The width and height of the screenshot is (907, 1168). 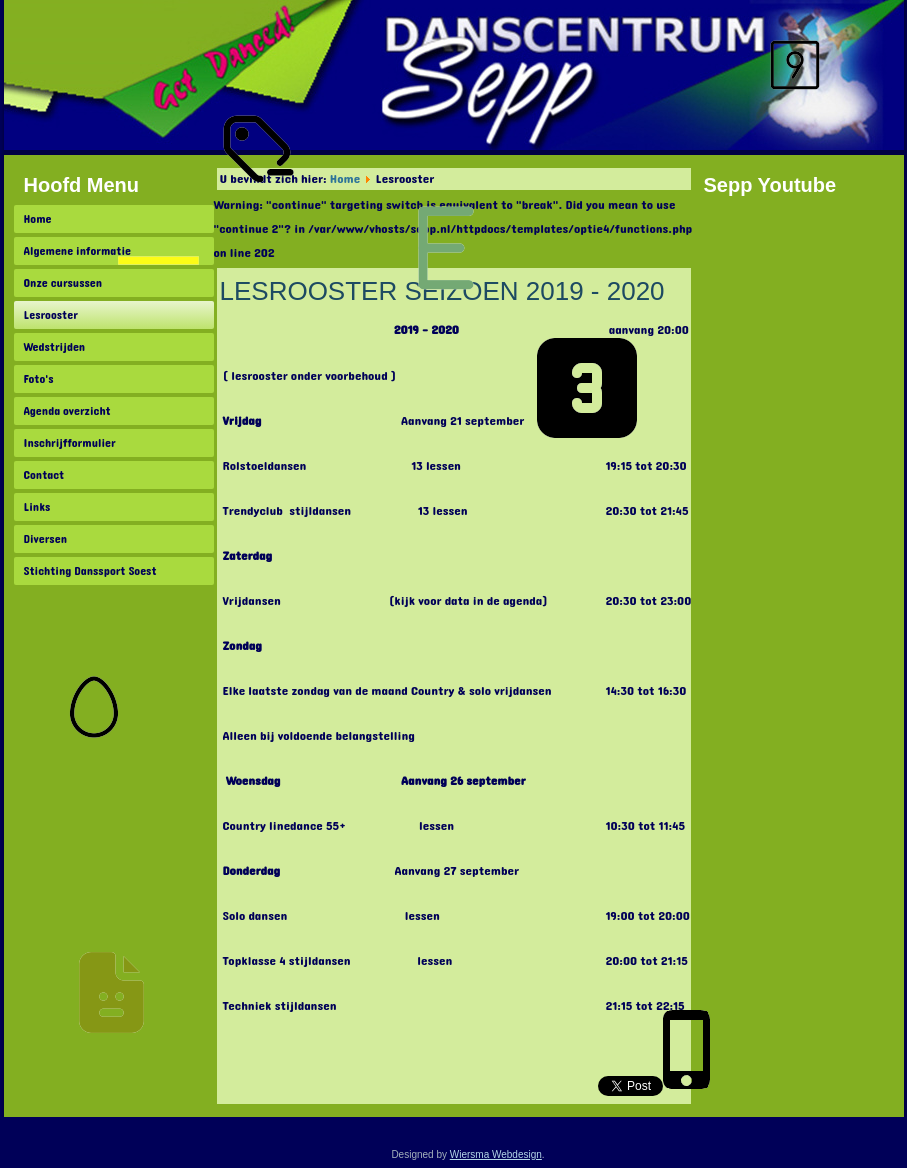 What do you see at coordinates (158, 260) in the screenshot?
I see `remove an item from a list` at bounding box center [158, 260].